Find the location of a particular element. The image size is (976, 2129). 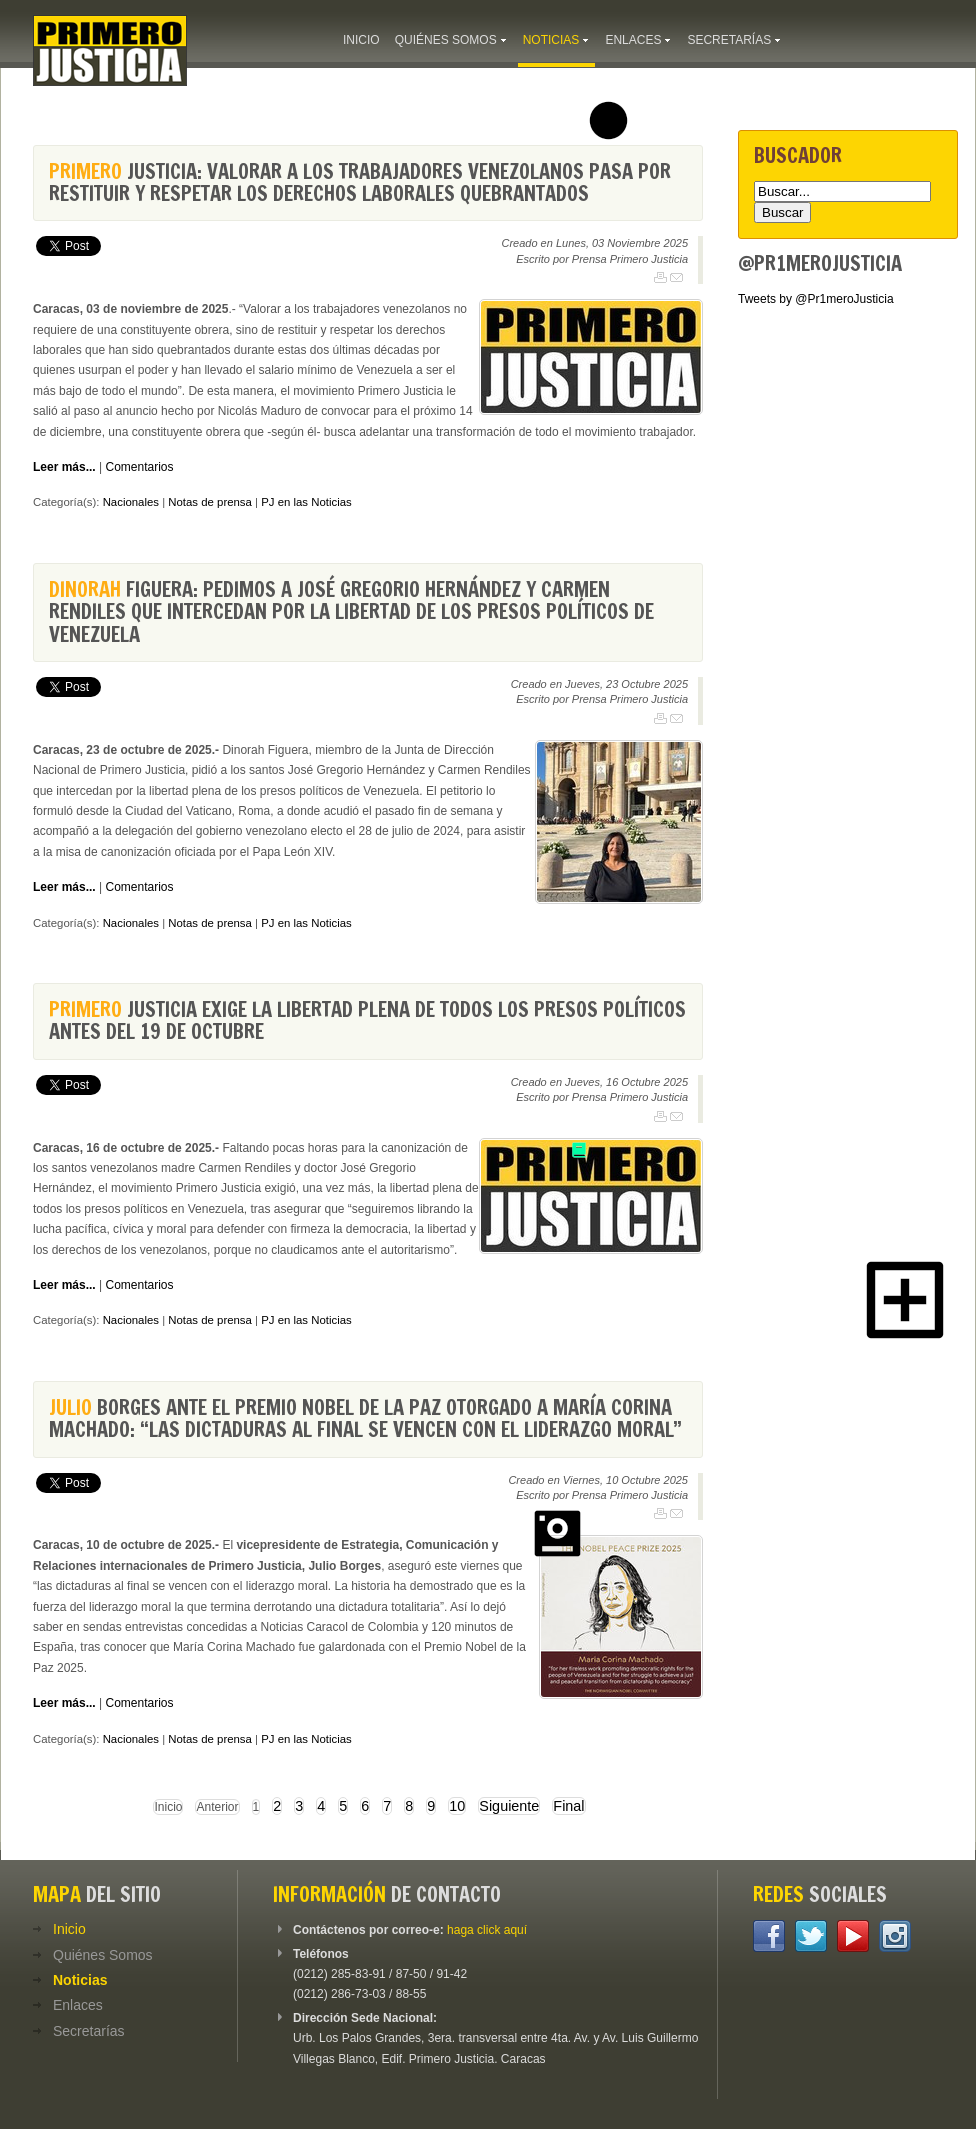

unselected radio button or toggle option is located at coordinates (608, 120).